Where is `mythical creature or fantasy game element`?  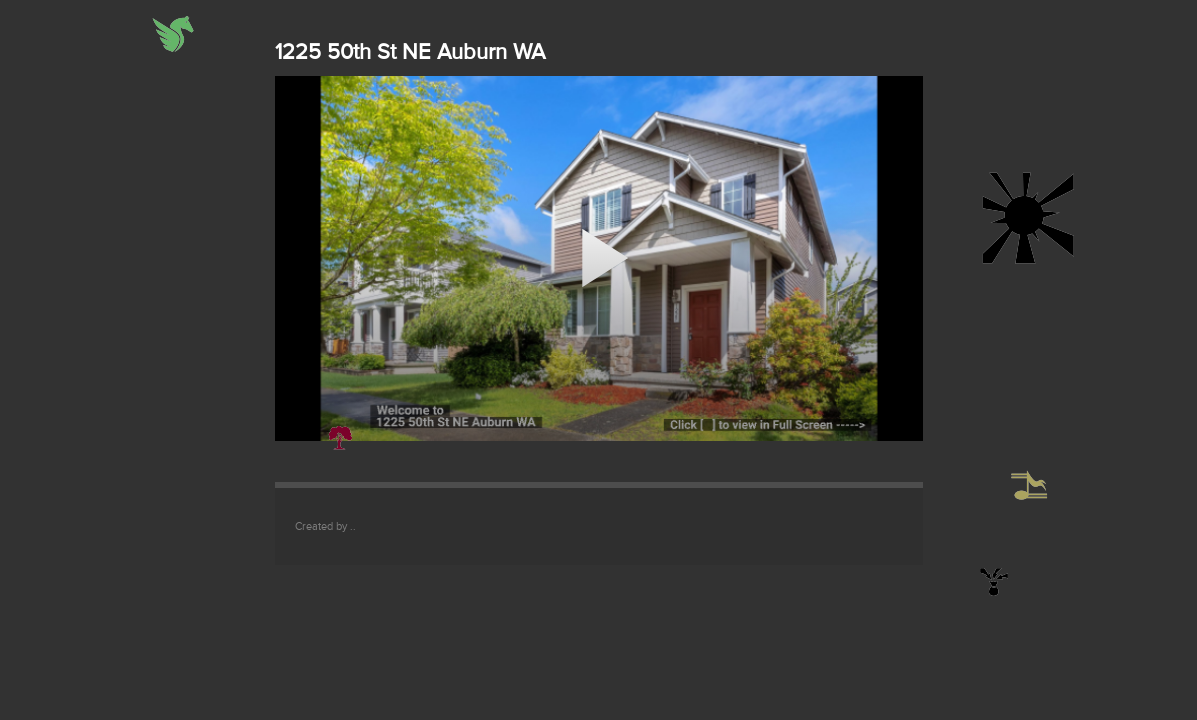 mythical creature or fantasy game element is located at coordinates (173, 34).